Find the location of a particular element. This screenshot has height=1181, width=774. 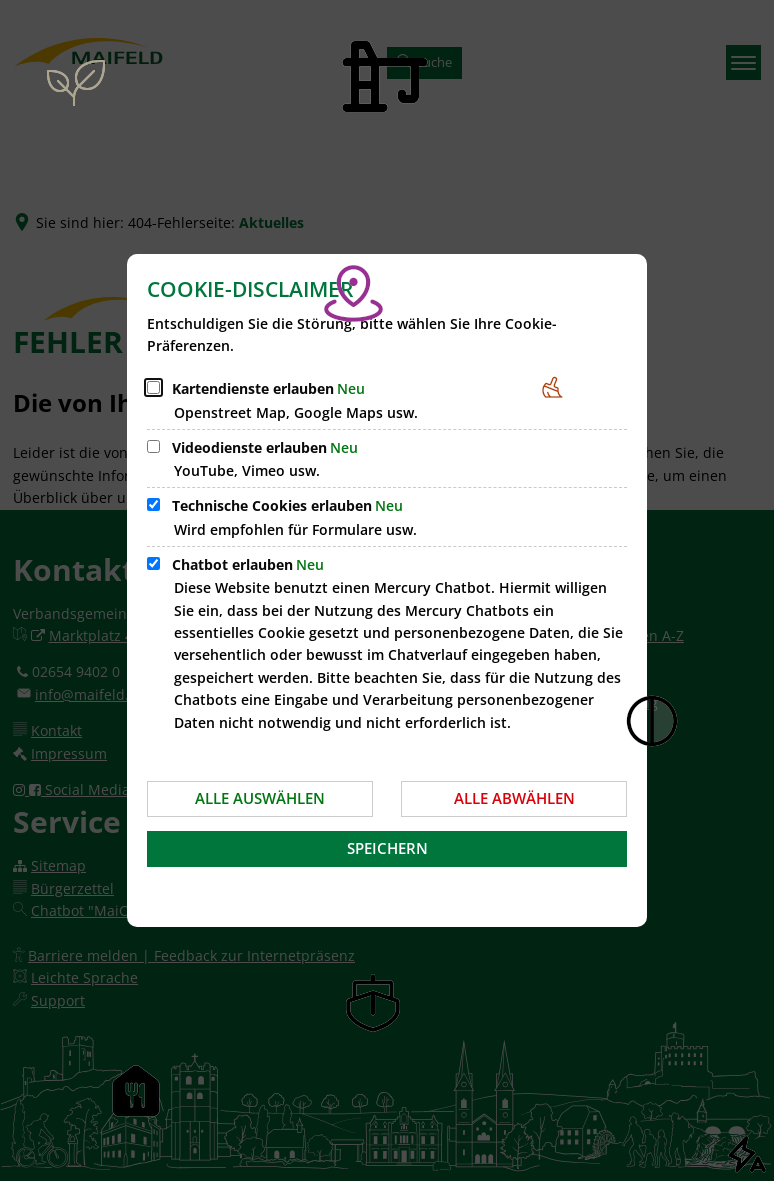

view location area or region is located at coordinates (353, 294).